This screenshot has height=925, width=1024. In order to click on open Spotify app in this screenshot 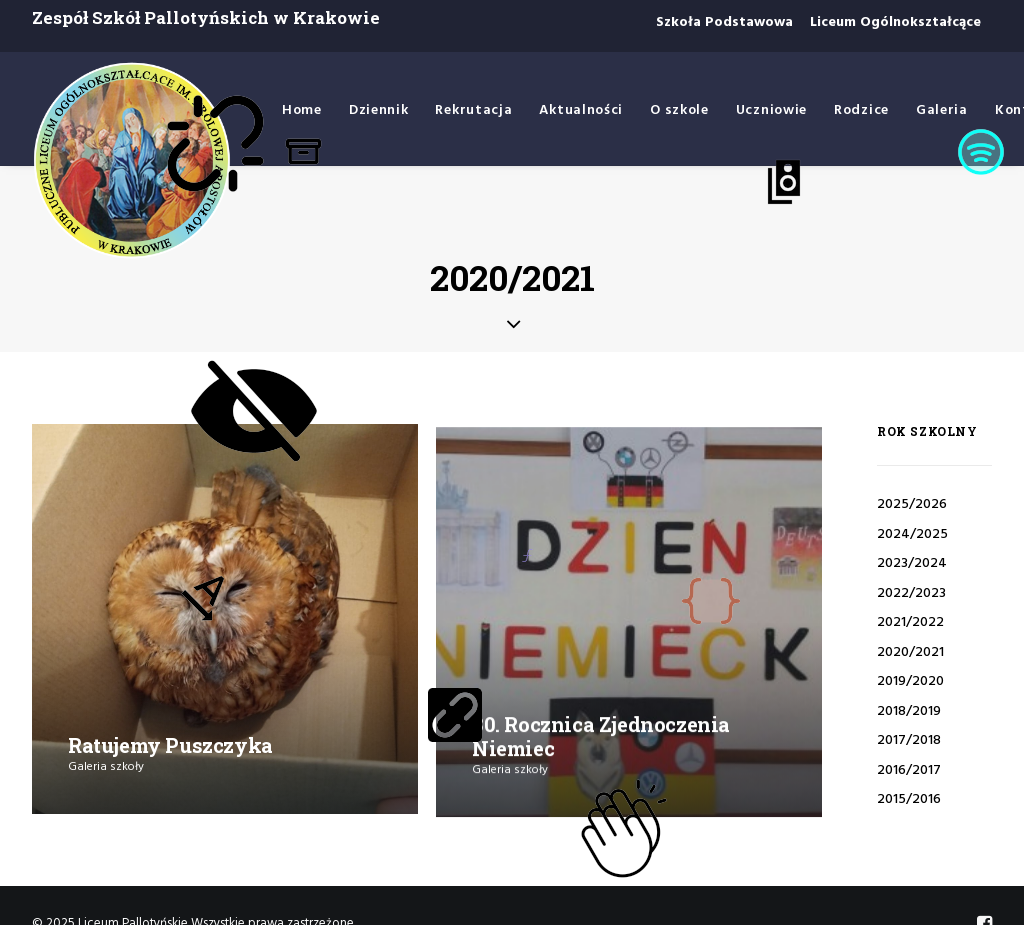, I will do `click(981, 152)`.